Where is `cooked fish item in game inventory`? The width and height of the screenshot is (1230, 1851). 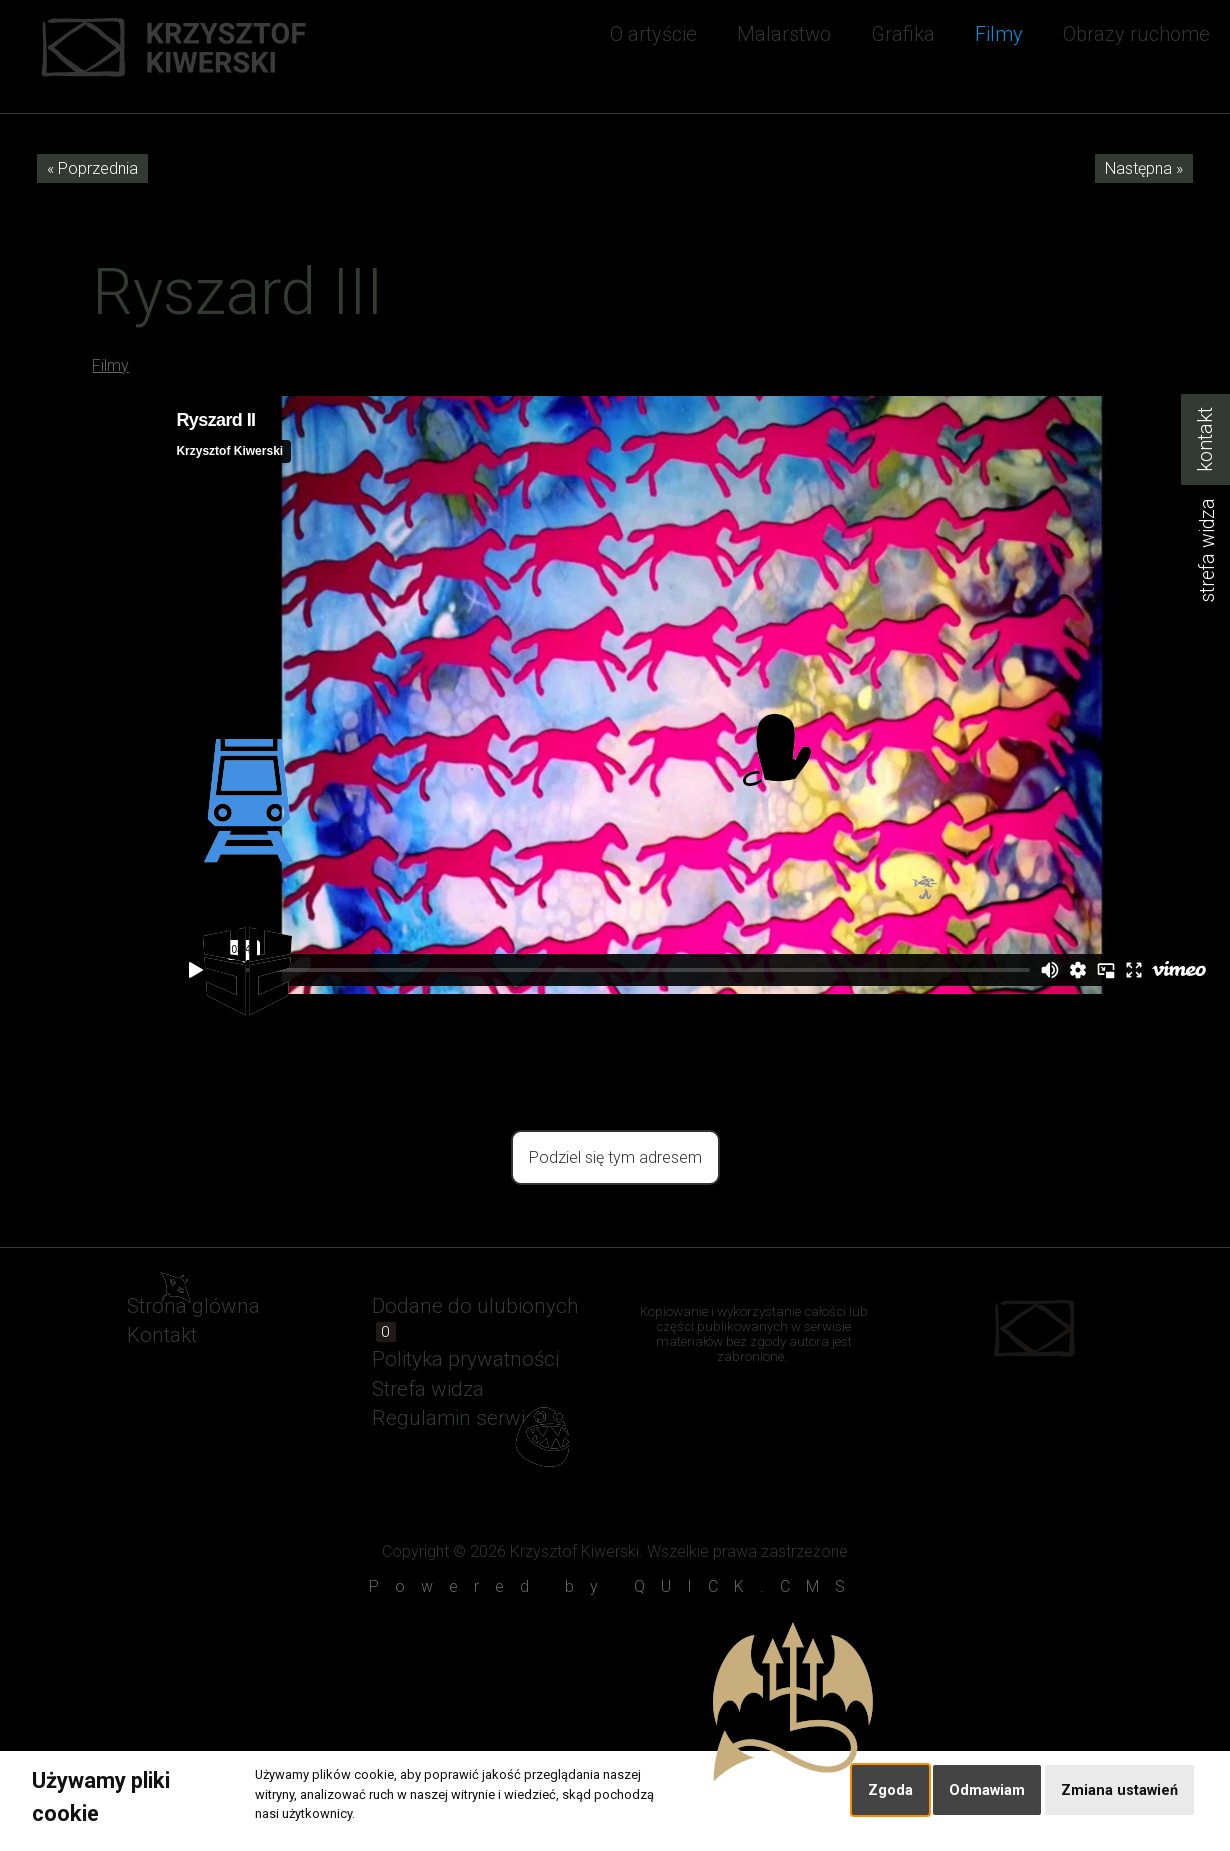 cooked fish item in game inventory is located at coordinates (924, 887).